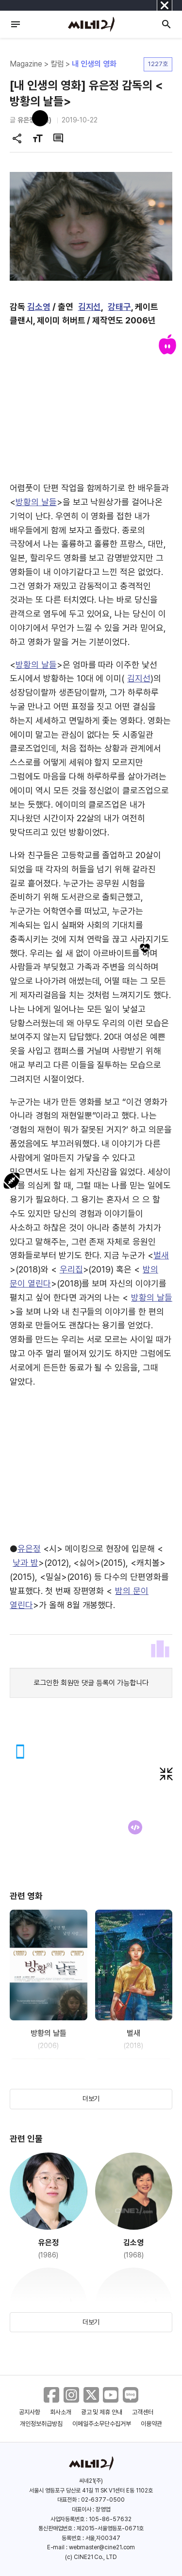 Image resolution: width=182 pixels, height=2576 pixels. Describe the element at coordinates (145, 948) in the screenshot. I see `view fitness or health tracking data` at that location.